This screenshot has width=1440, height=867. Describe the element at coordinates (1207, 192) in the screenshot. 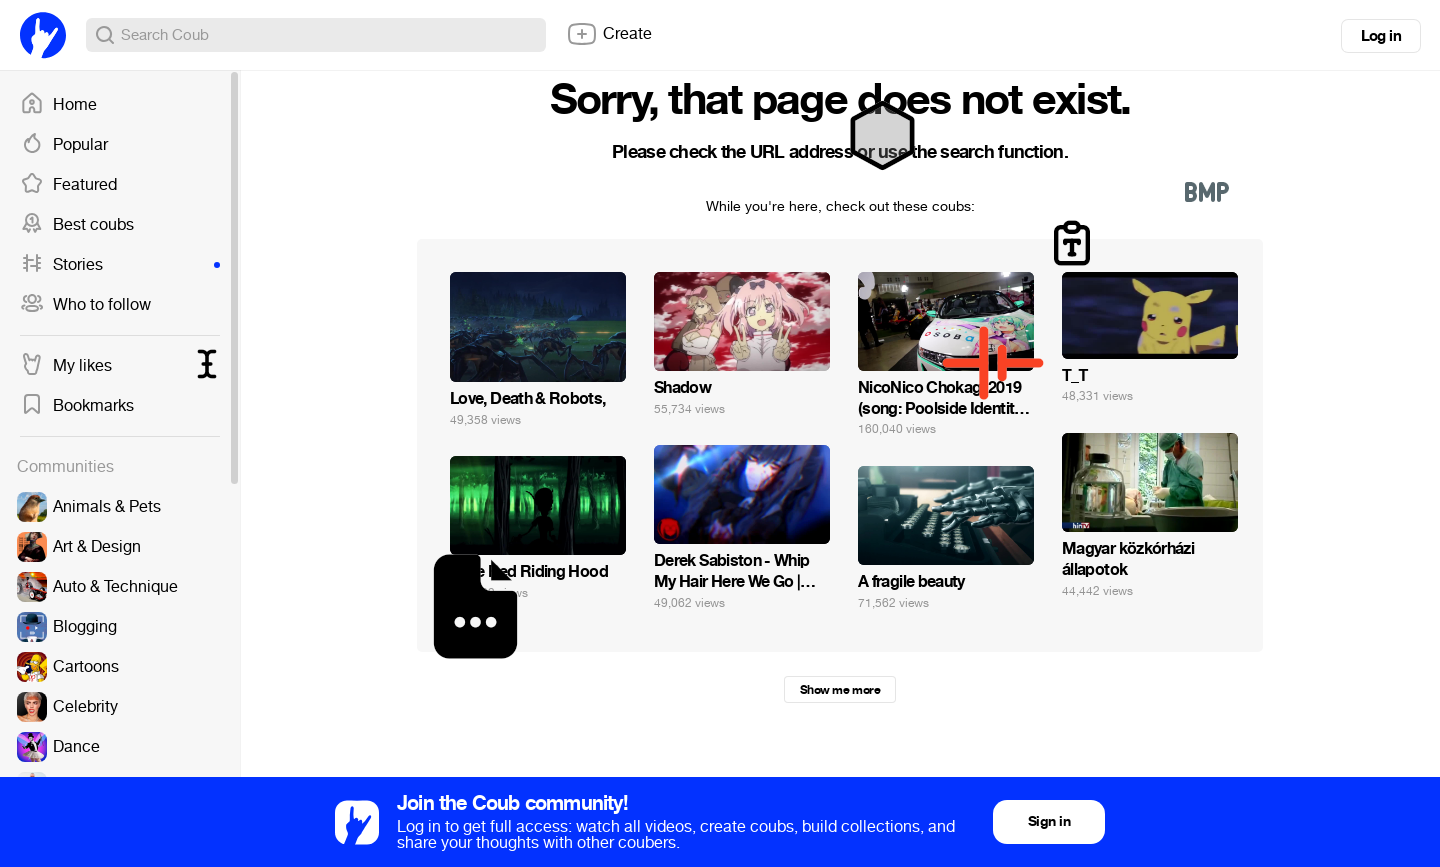

I see `indicates a BMP image file format` at that location.